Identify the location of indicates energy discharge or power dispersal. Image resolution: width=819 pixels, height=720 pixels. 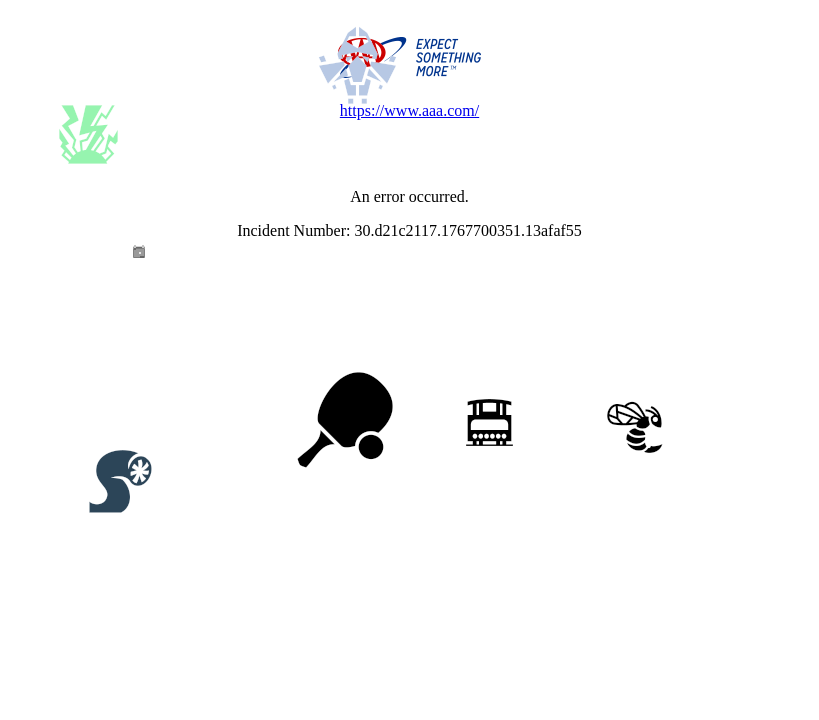
(88, 134).